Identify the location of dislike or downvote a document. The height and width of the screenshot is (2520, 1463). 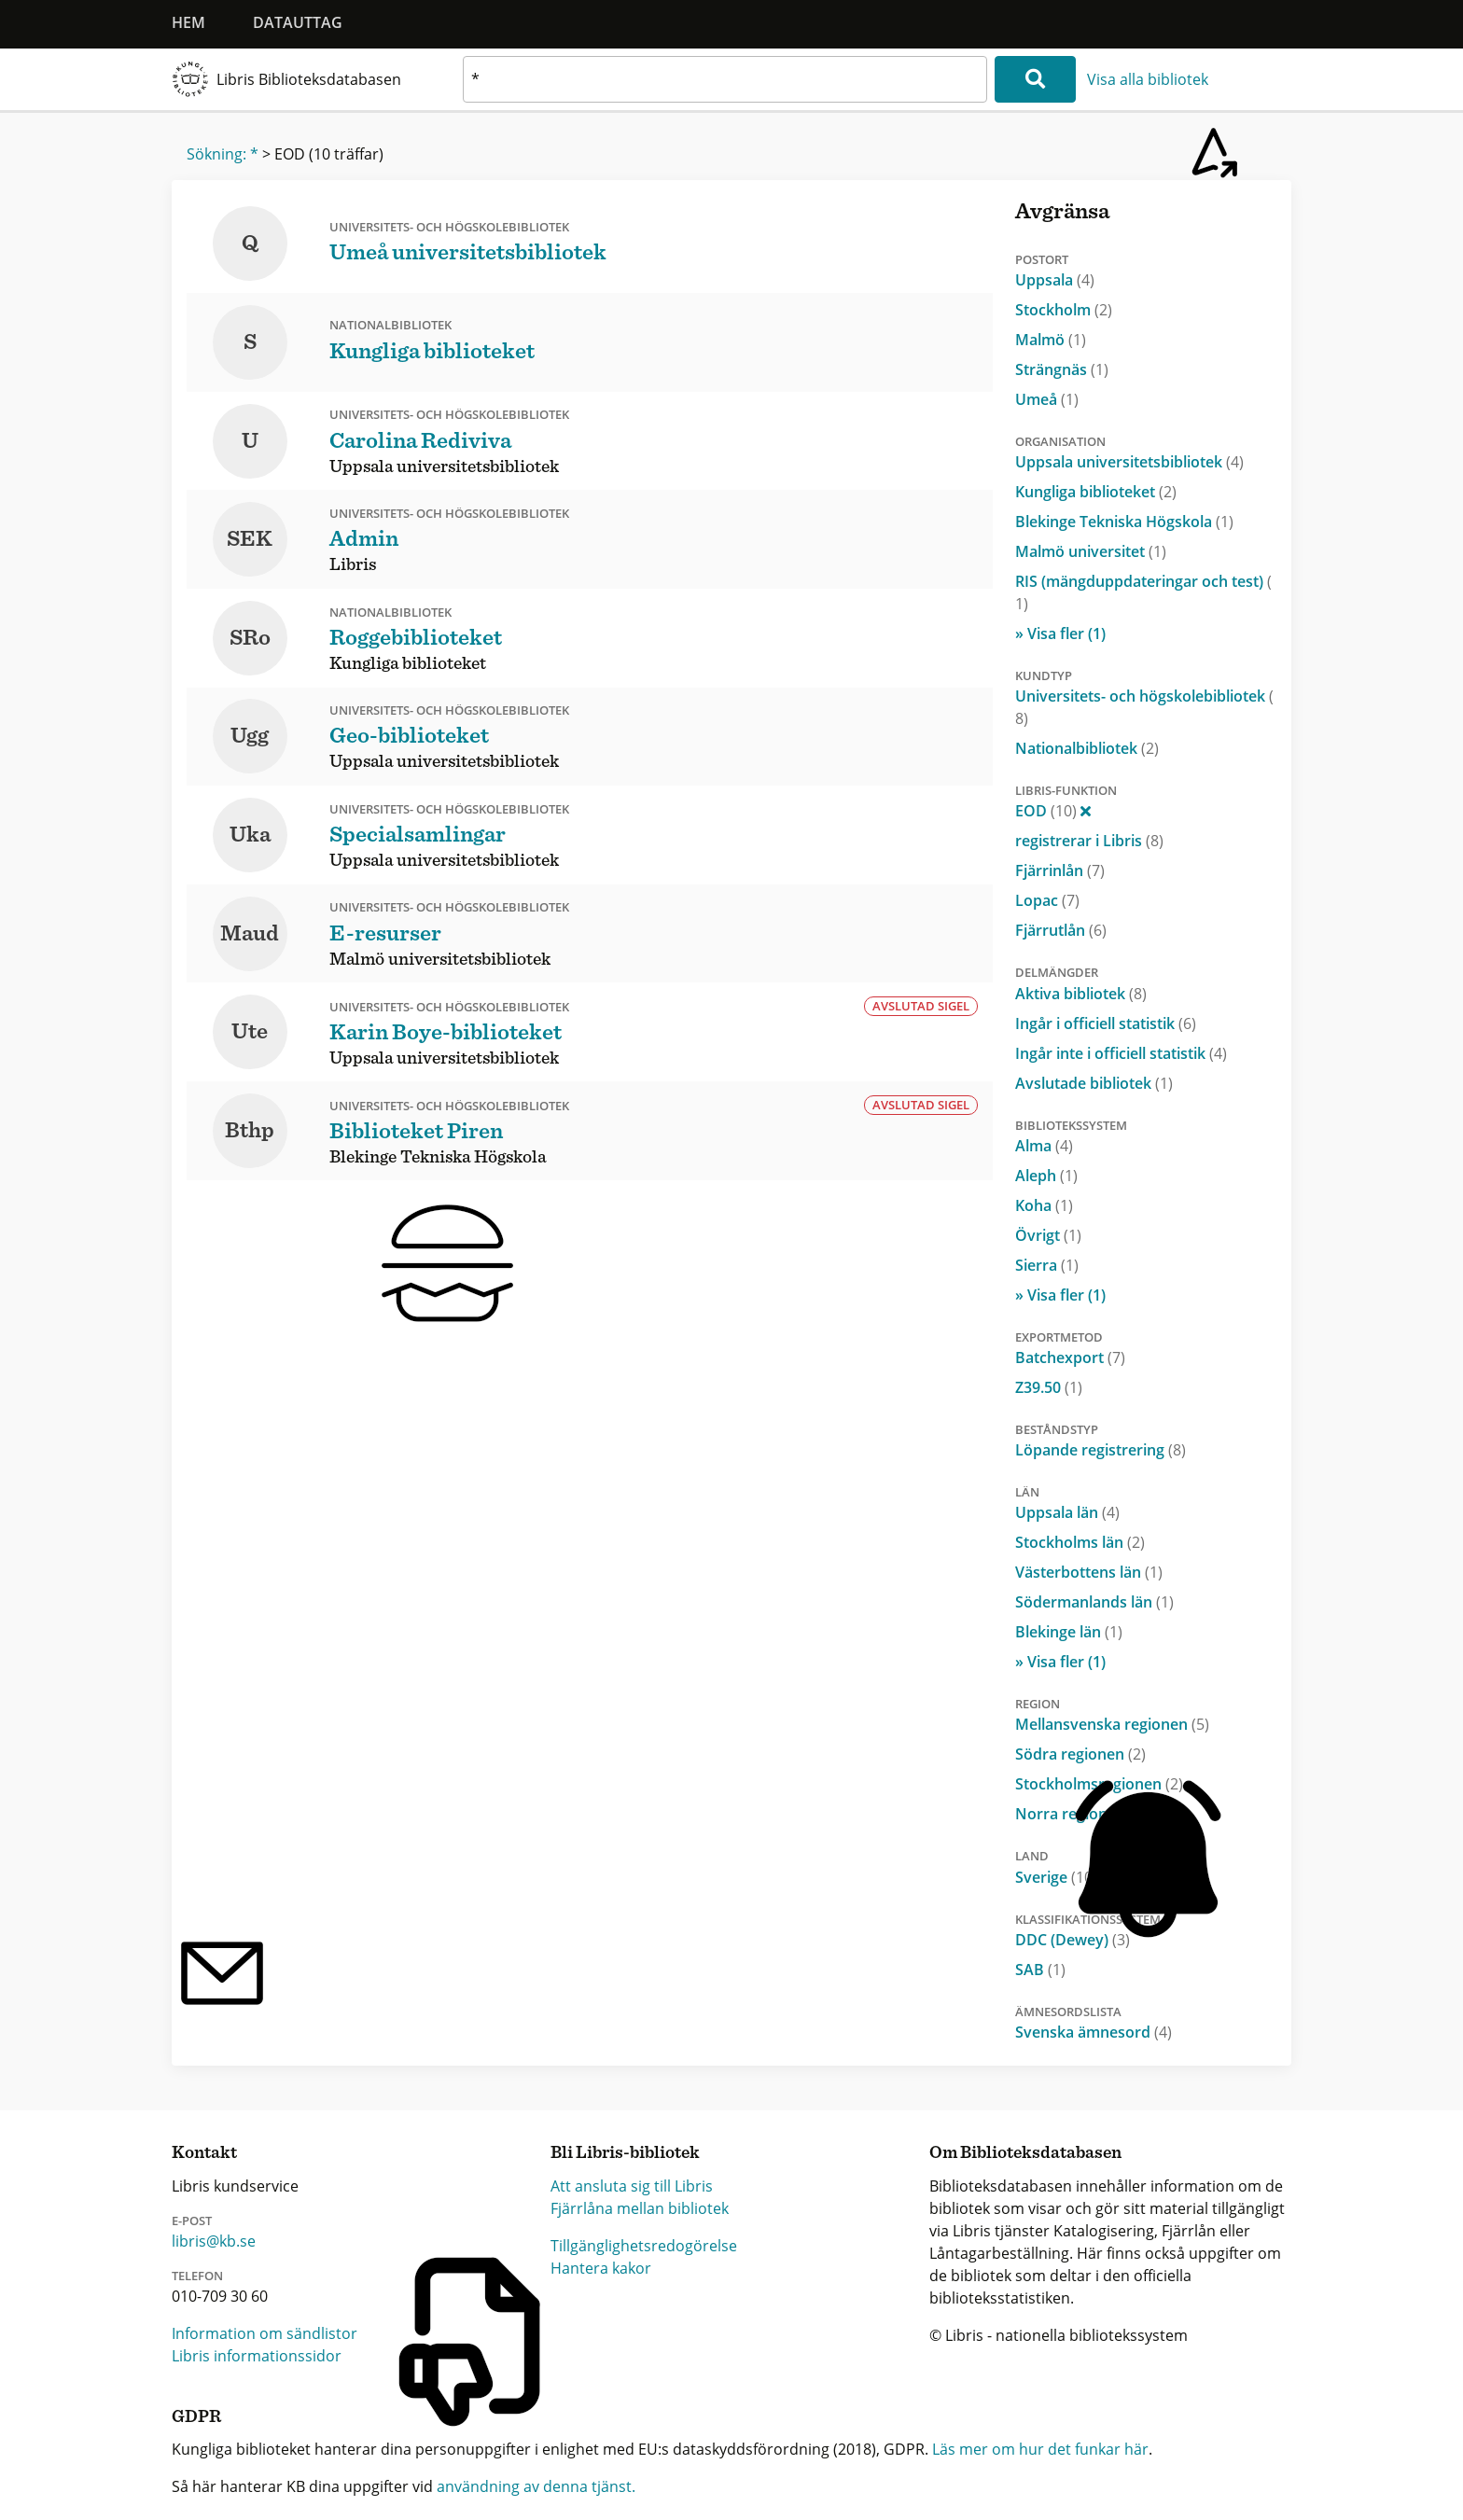
(477, 2335).